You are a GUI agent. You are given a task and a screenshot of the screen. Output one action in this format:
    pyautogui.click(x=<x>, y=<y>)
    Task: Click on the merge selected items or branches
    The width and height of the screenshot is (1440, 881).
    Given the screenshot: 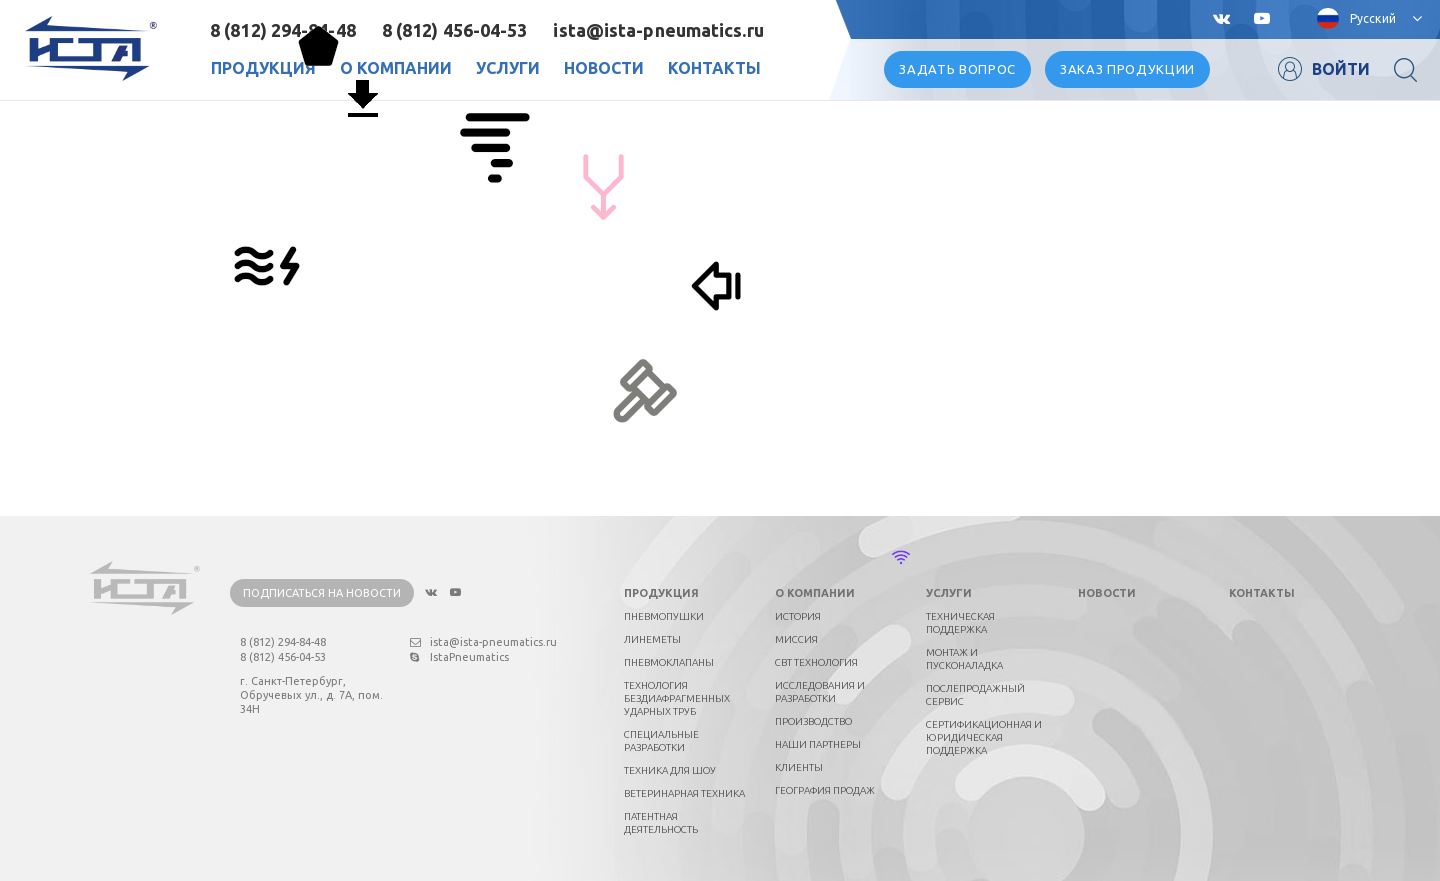 What is the action you would take?
    pyautogui.click(x=603, y=184)
    